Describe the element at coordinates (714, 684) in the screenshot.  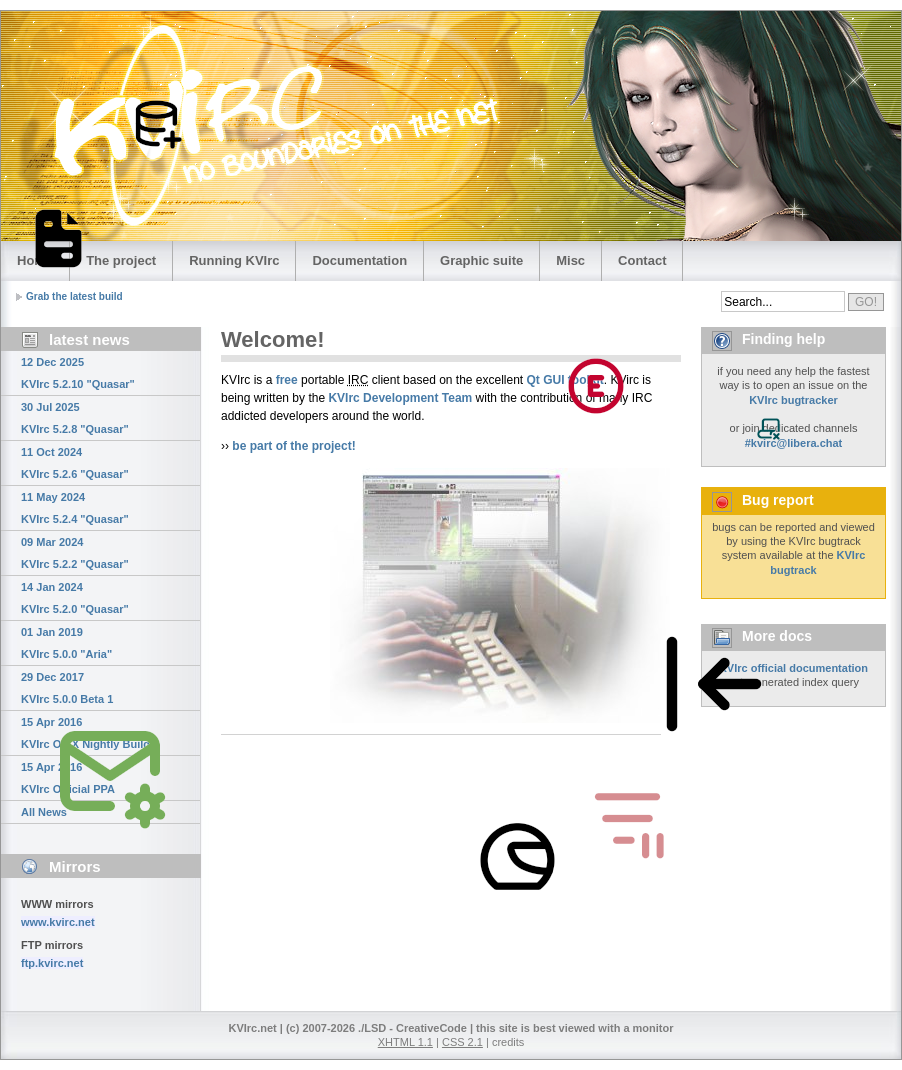
I see `collapse sidebar or panel` at that location.